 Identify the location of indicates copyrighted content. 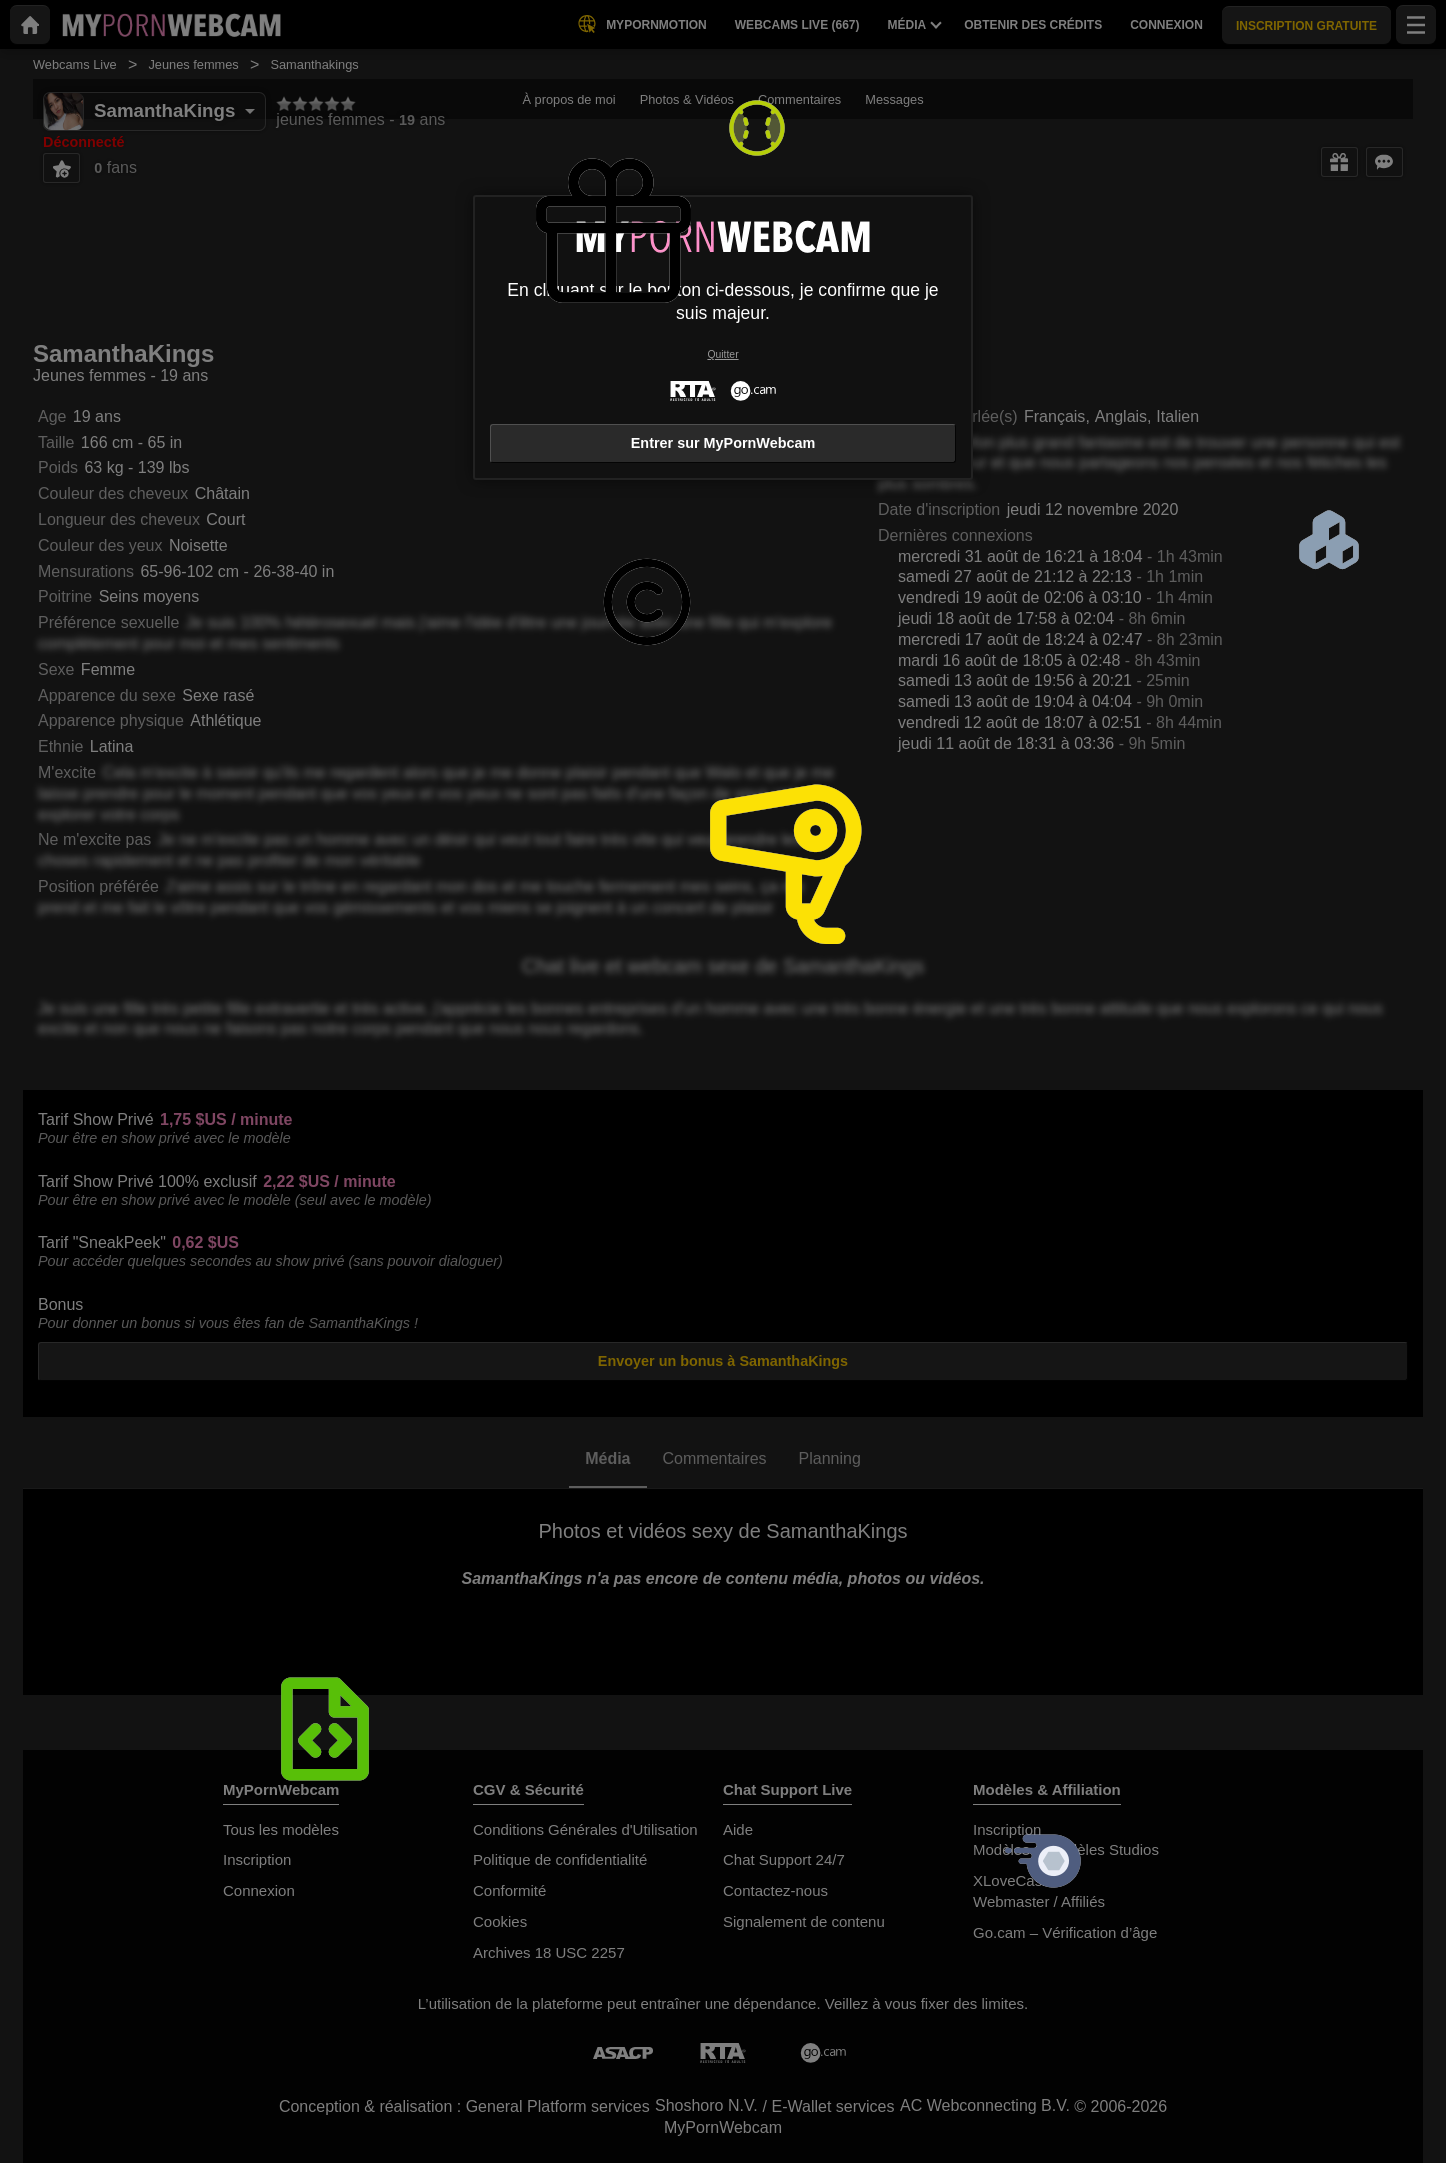
(647, 602).